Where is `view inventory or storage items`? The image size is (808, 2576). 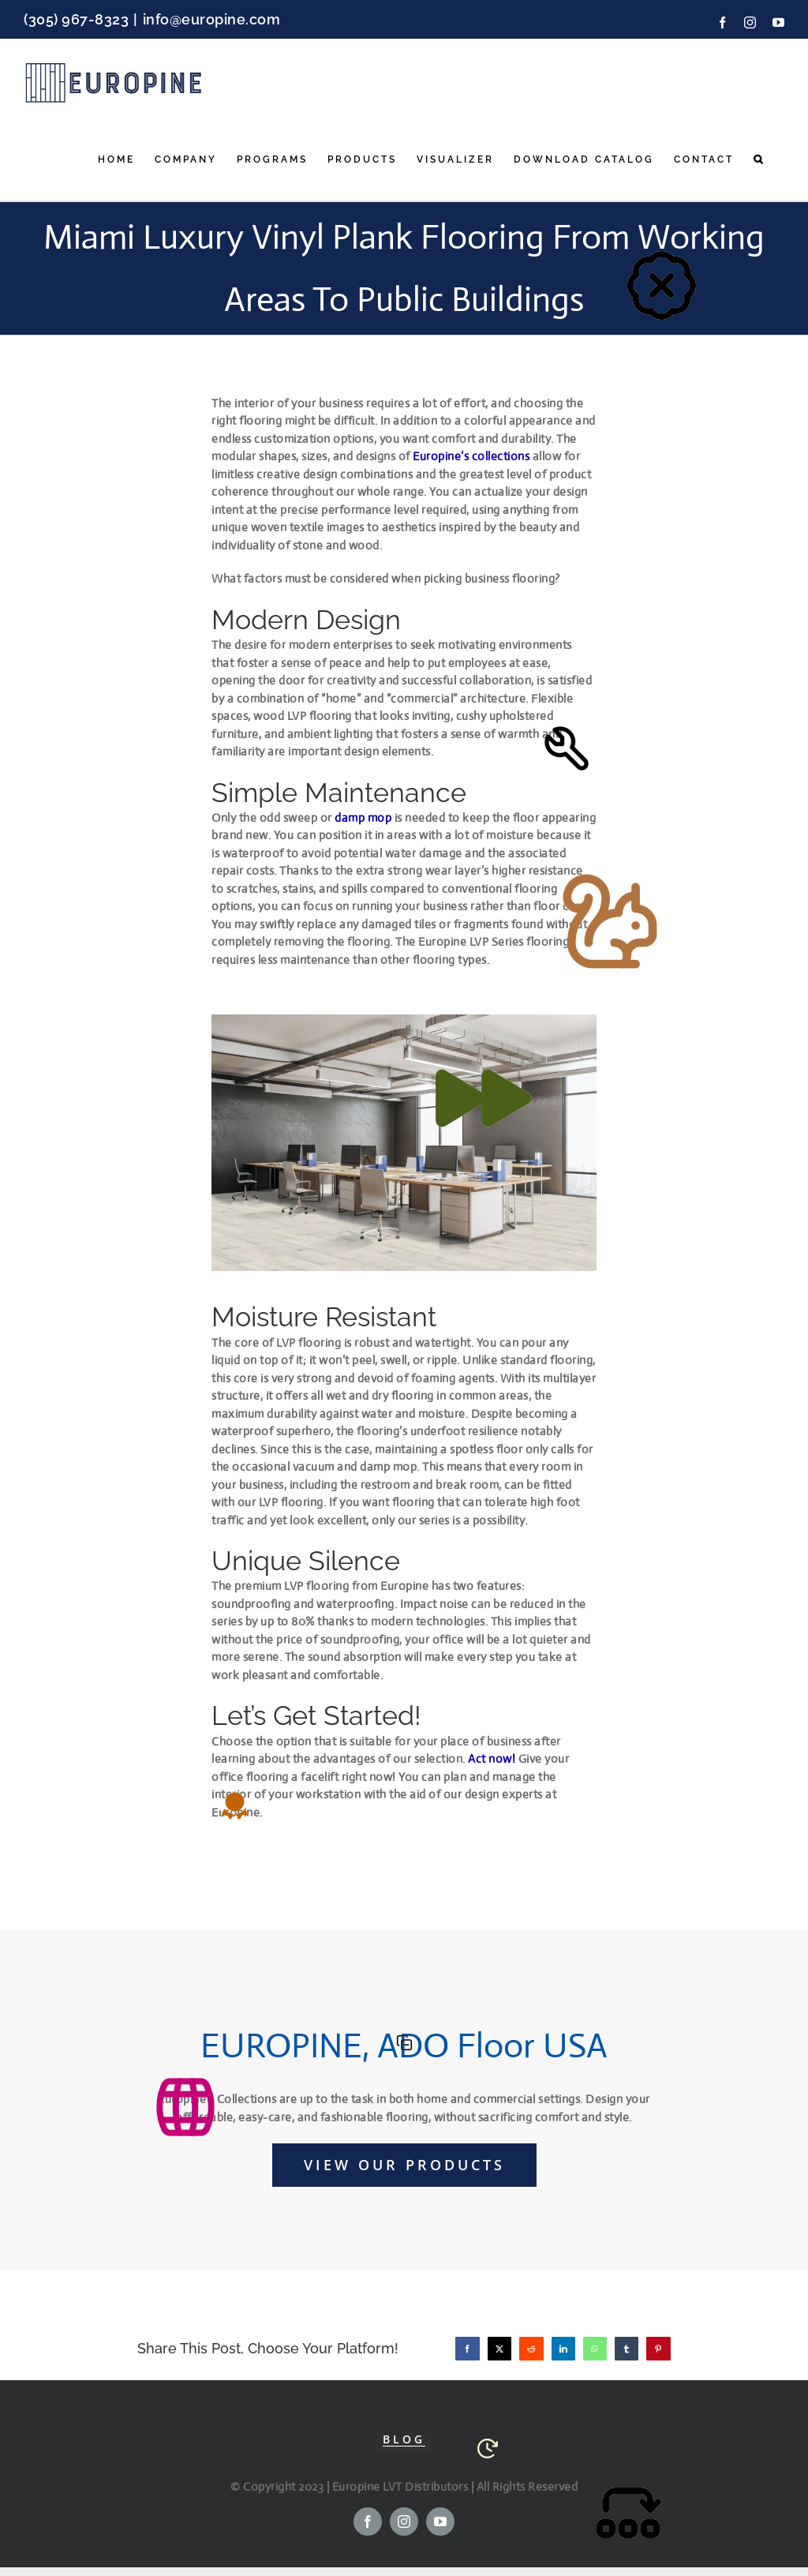 view inventory or storage items is located at coordinates (185, 2107).